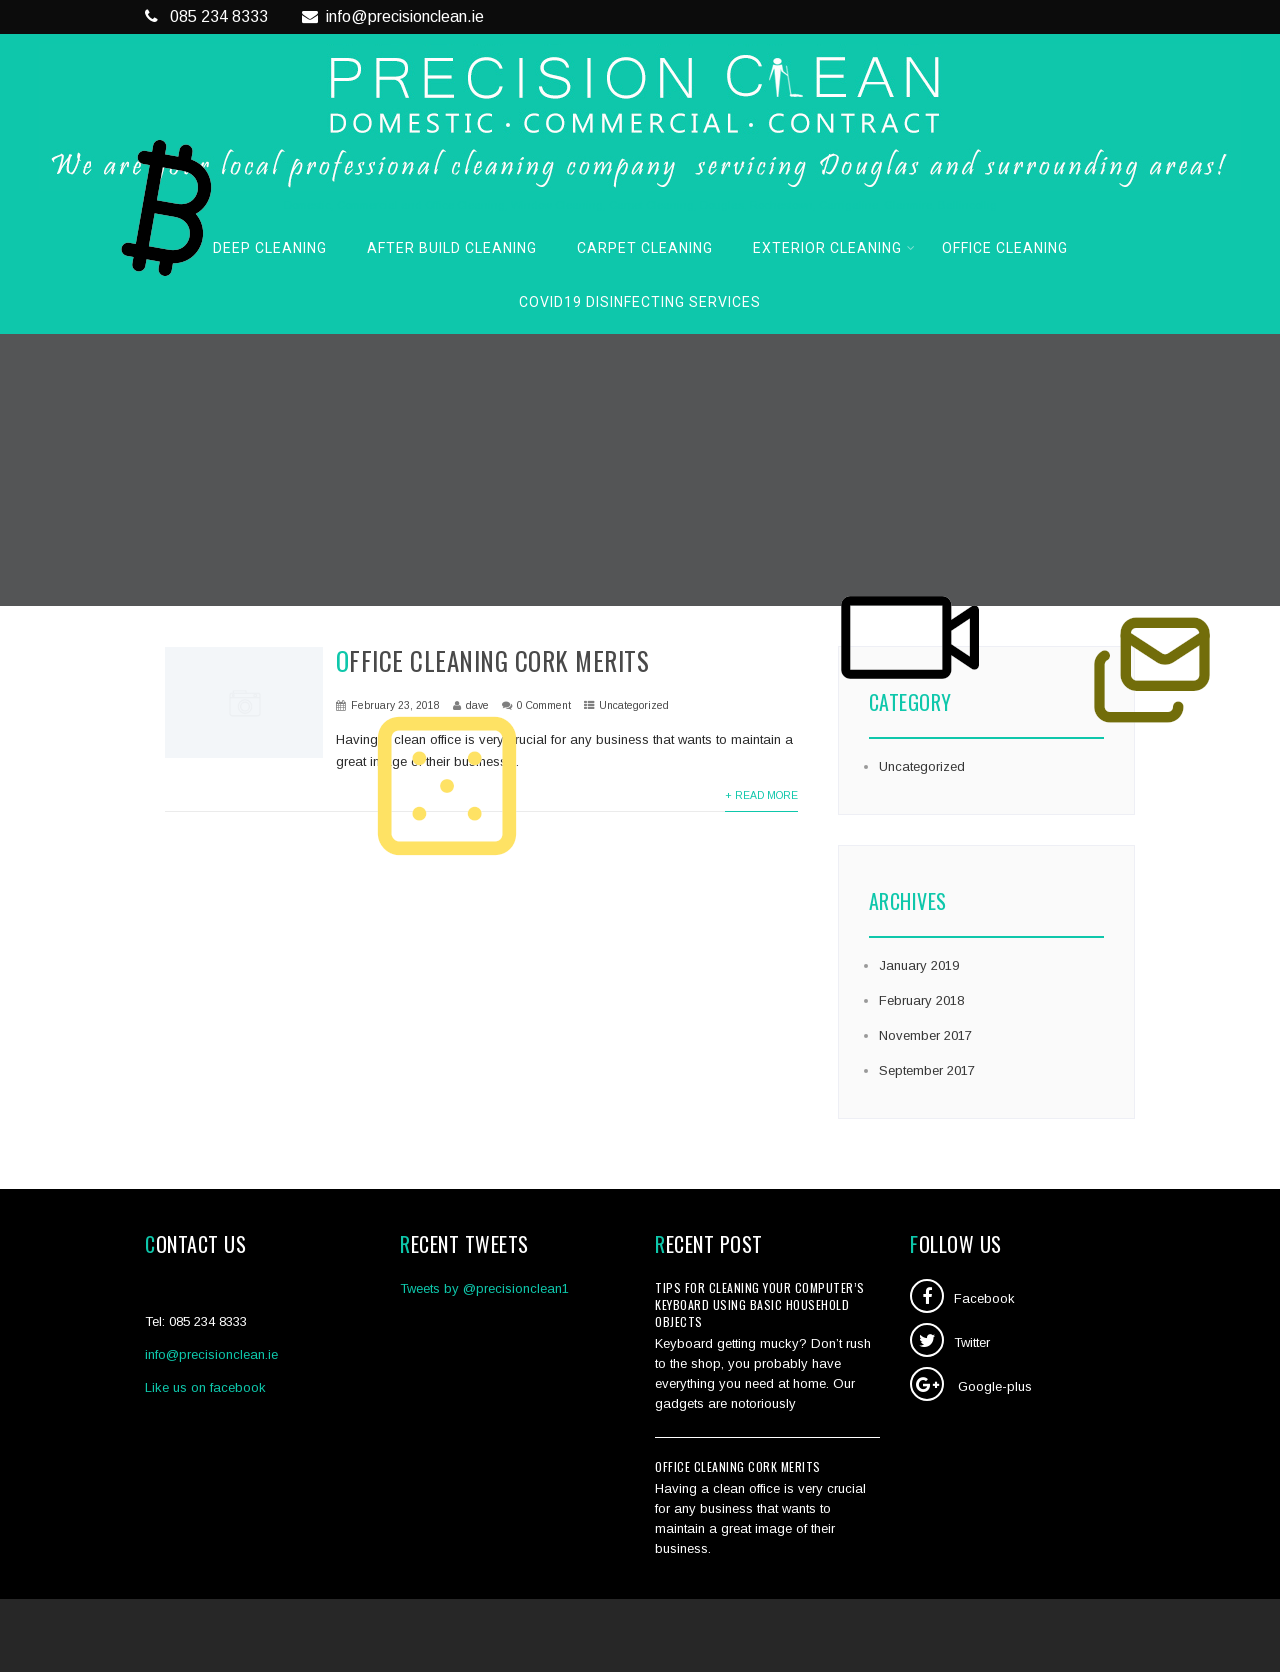 The height and width of the screenshot is (1672, 1280). I want to click on randomize or shuffle content, so click(447, 786).